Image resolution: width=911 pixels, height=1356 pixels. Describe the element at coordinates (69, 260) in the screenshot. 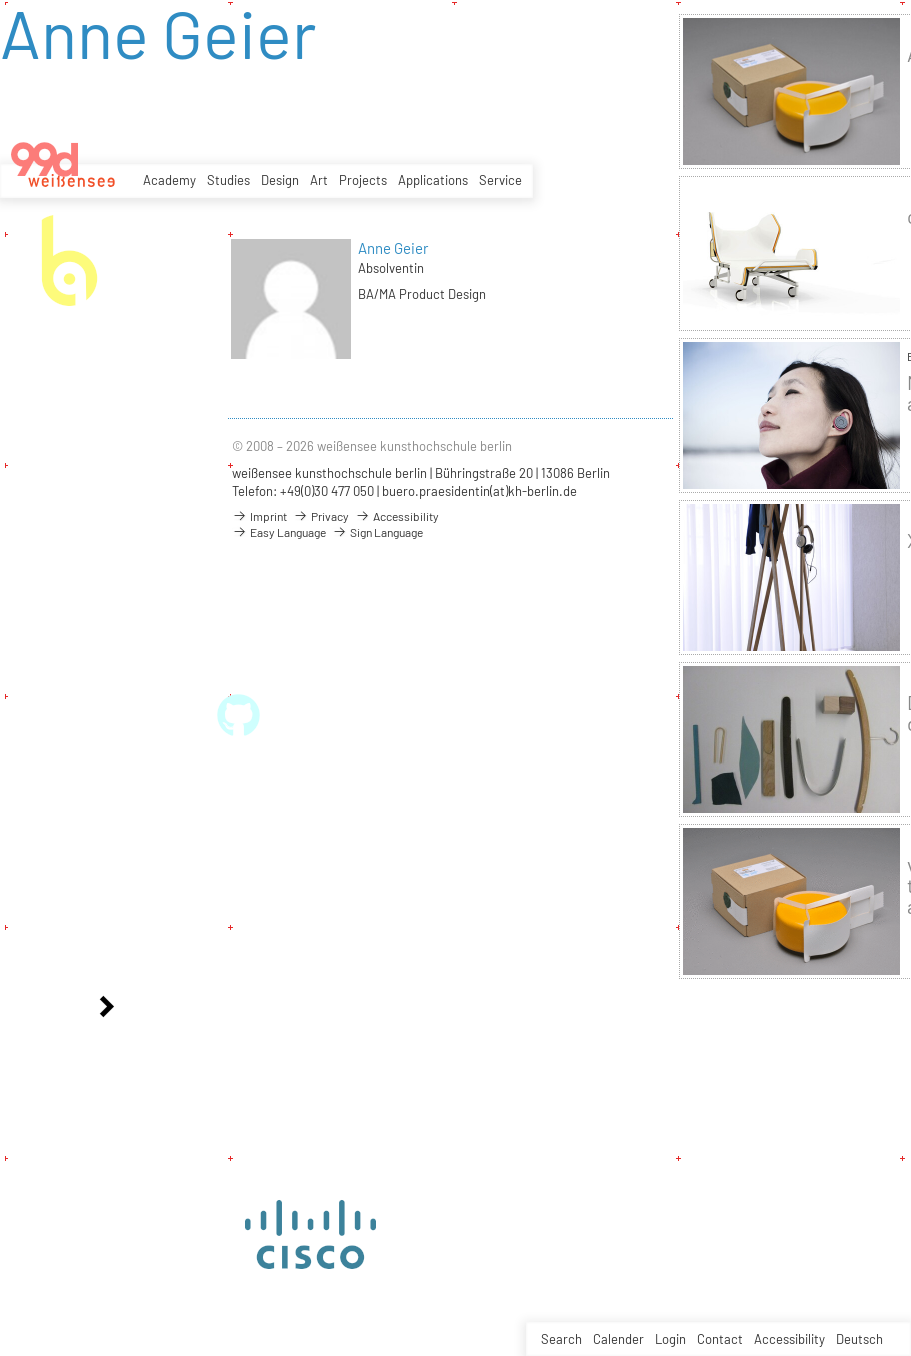

I see `botble cms logo` at that location.